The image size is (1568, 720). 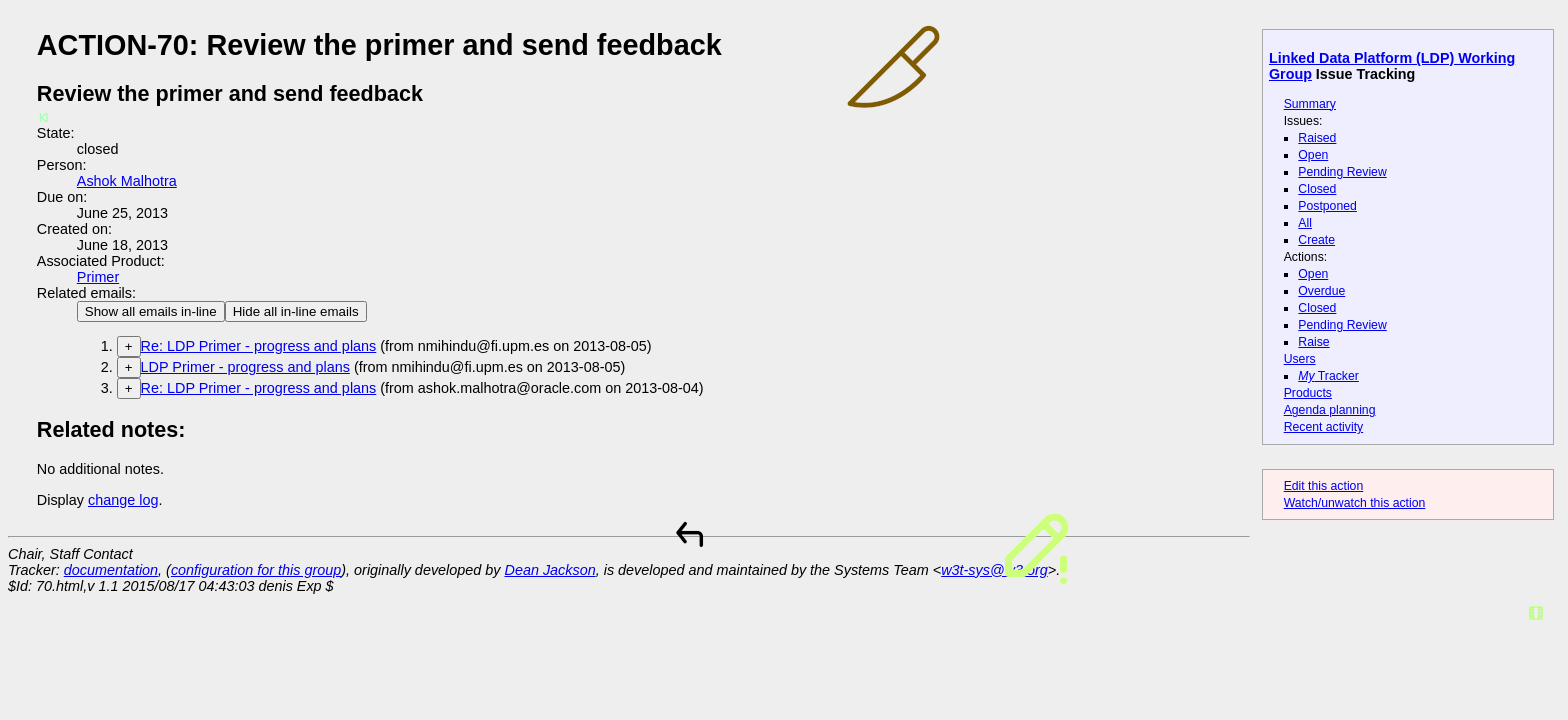 I want to click on skip to previous track, so click(x=43, y=117).